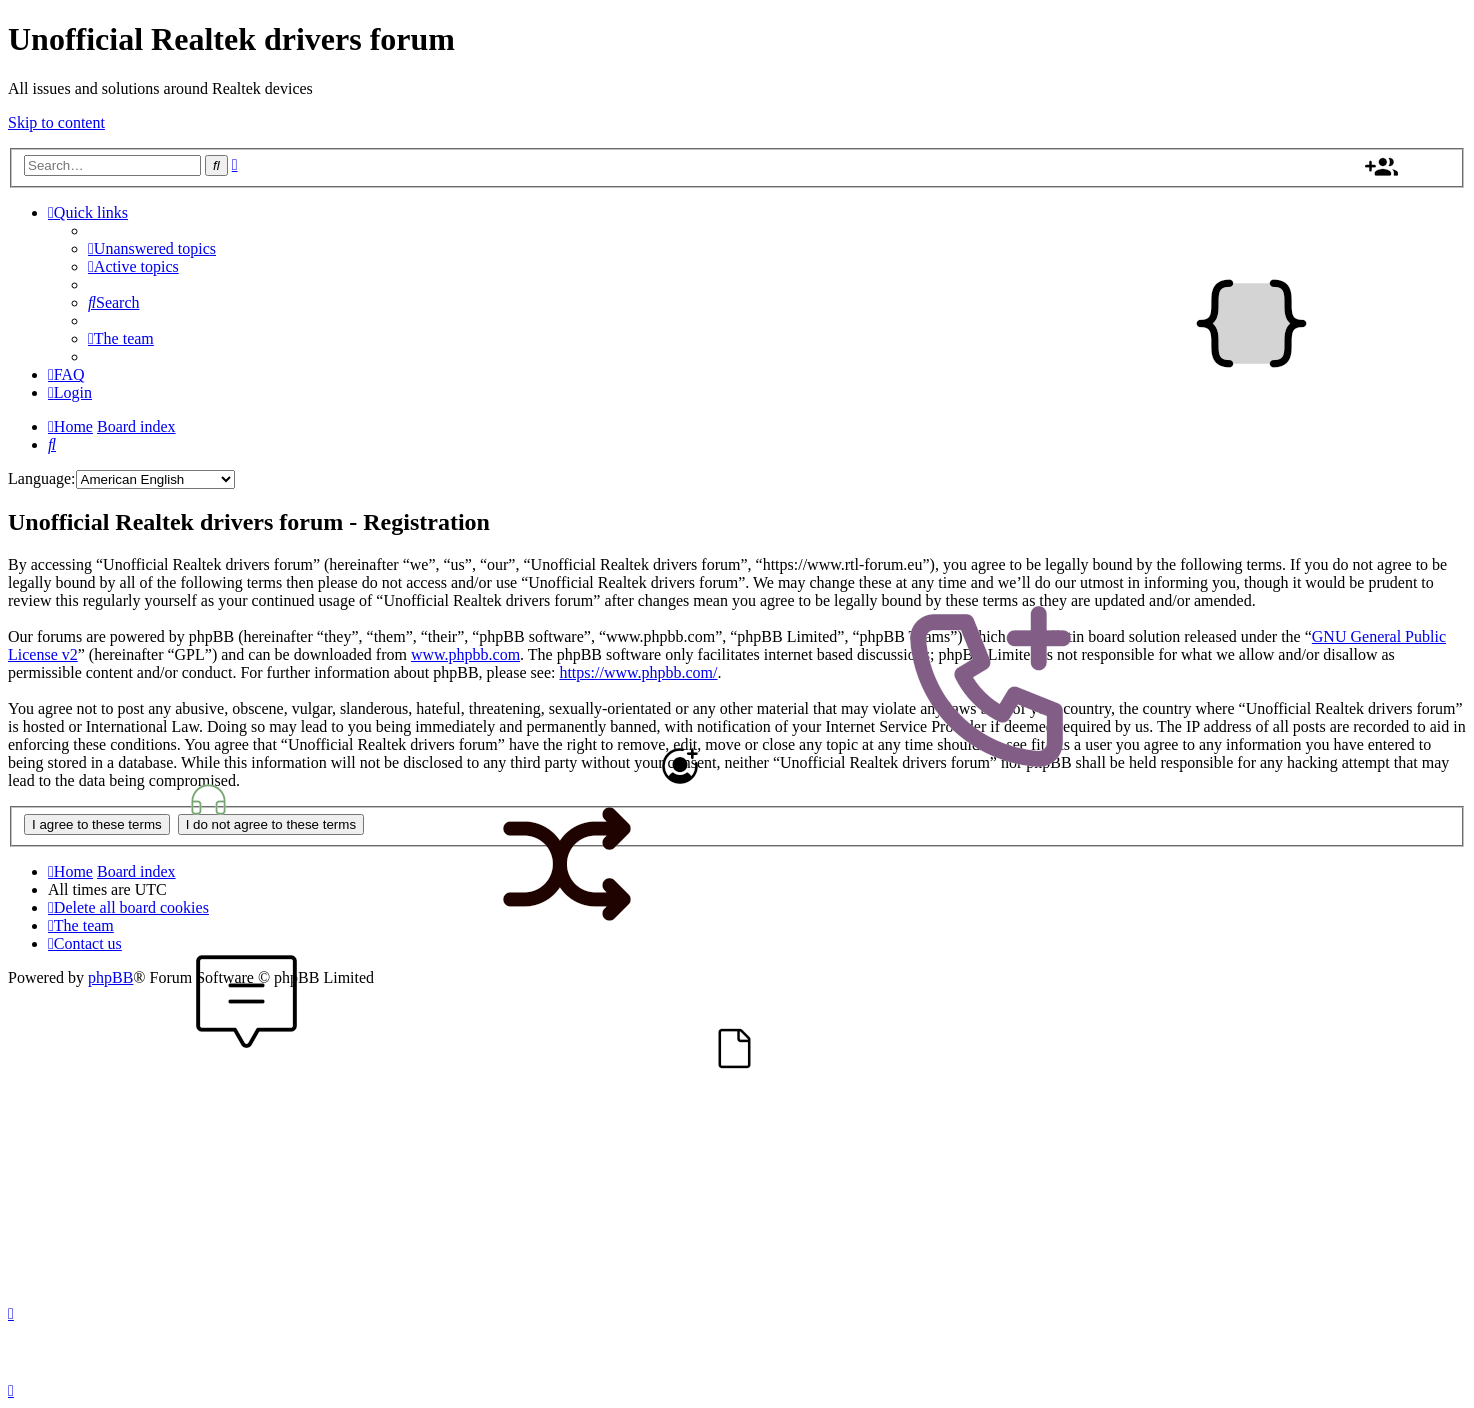  I want to click on listen to audio or music, so click(208, 801).